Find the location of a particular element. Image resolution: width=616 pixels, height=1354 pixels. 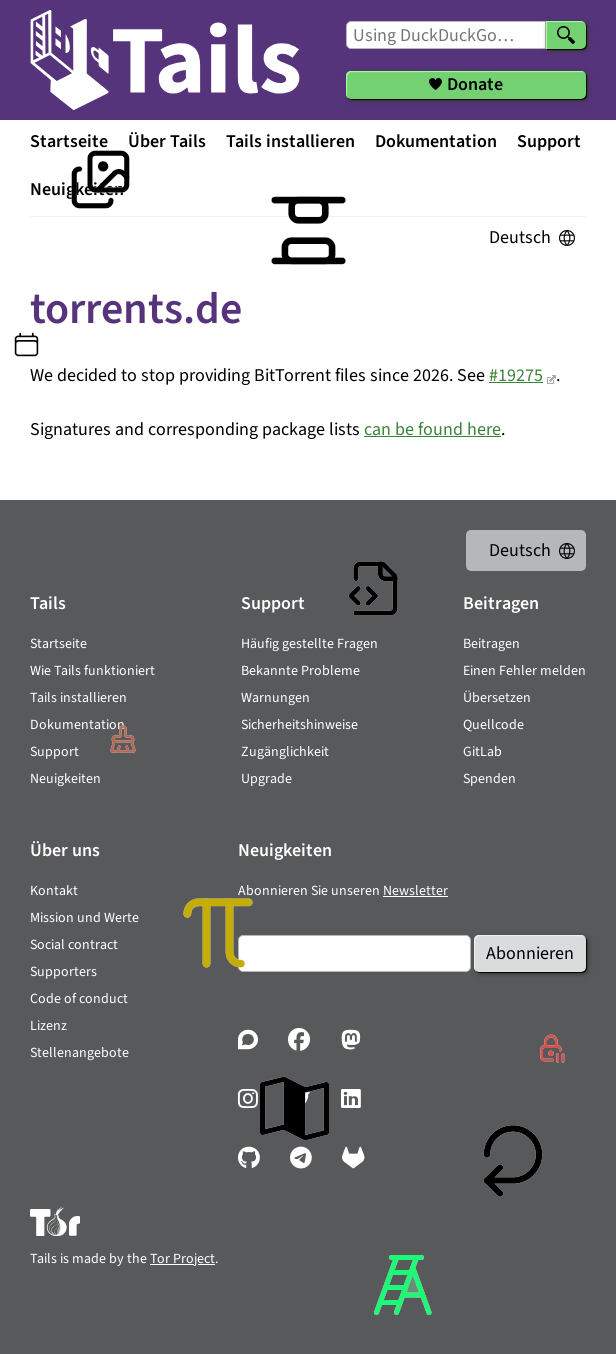

view photo gallery is located at coordinates (100, 179).